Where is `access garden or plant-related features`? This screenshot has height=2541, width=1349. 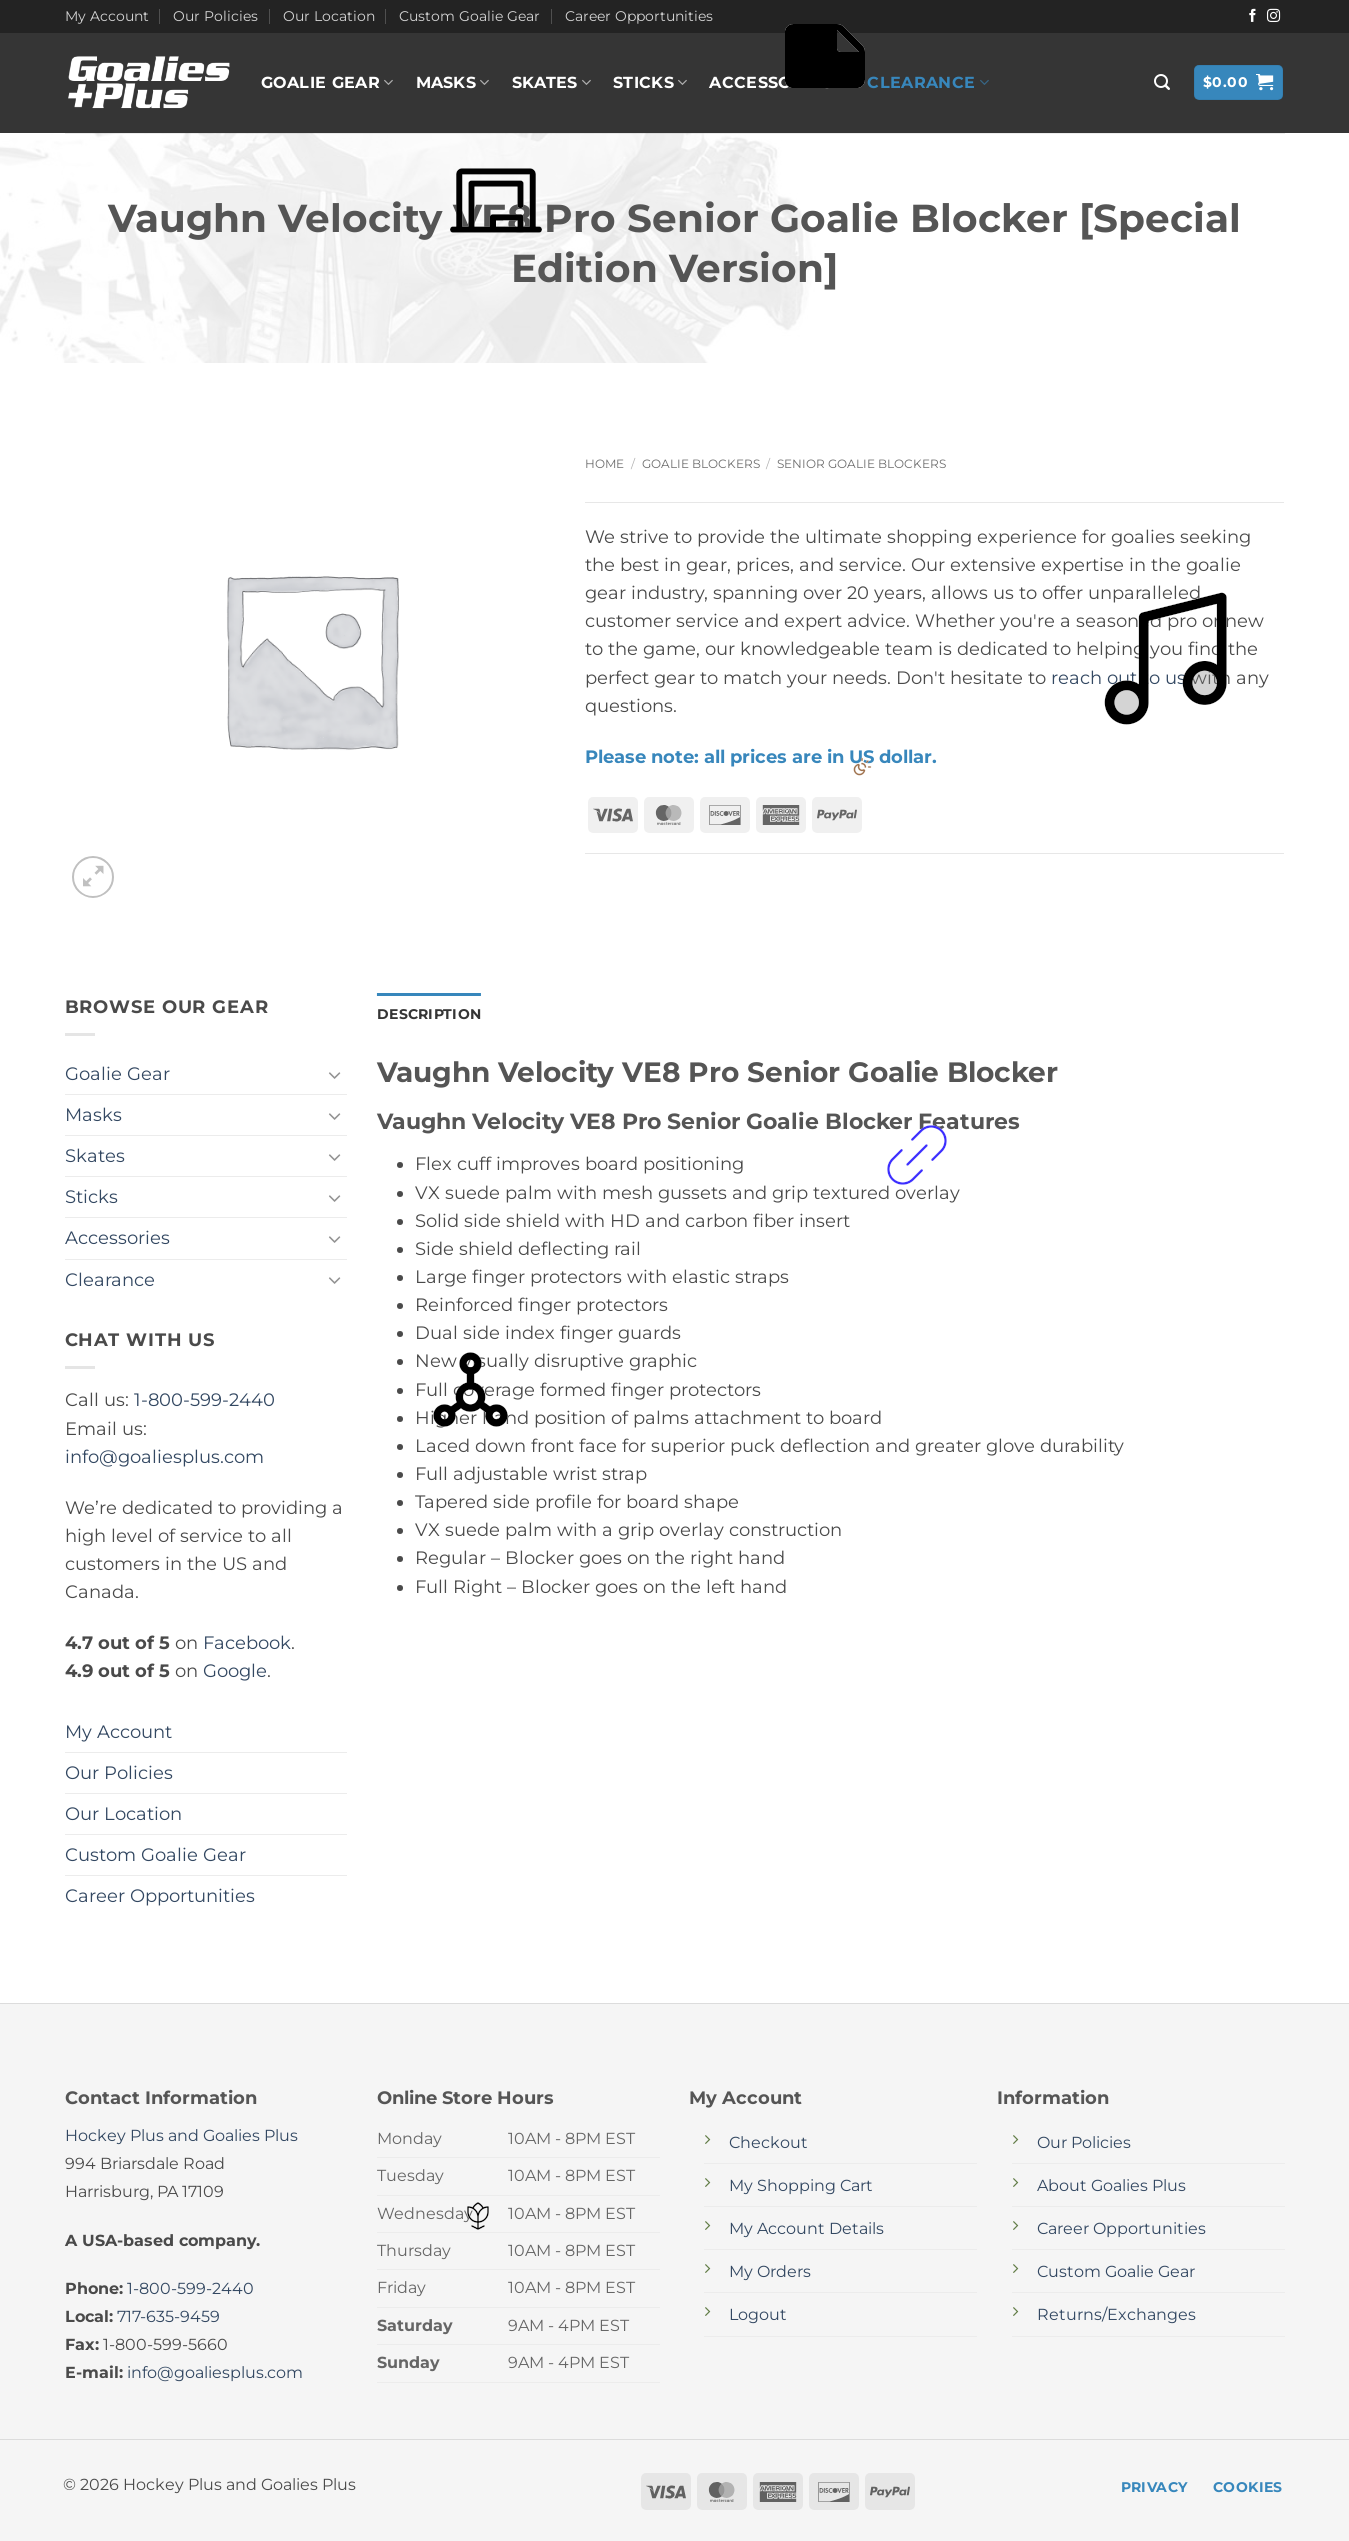
access garden or plant-related features is located at coordinates (478, 2216).